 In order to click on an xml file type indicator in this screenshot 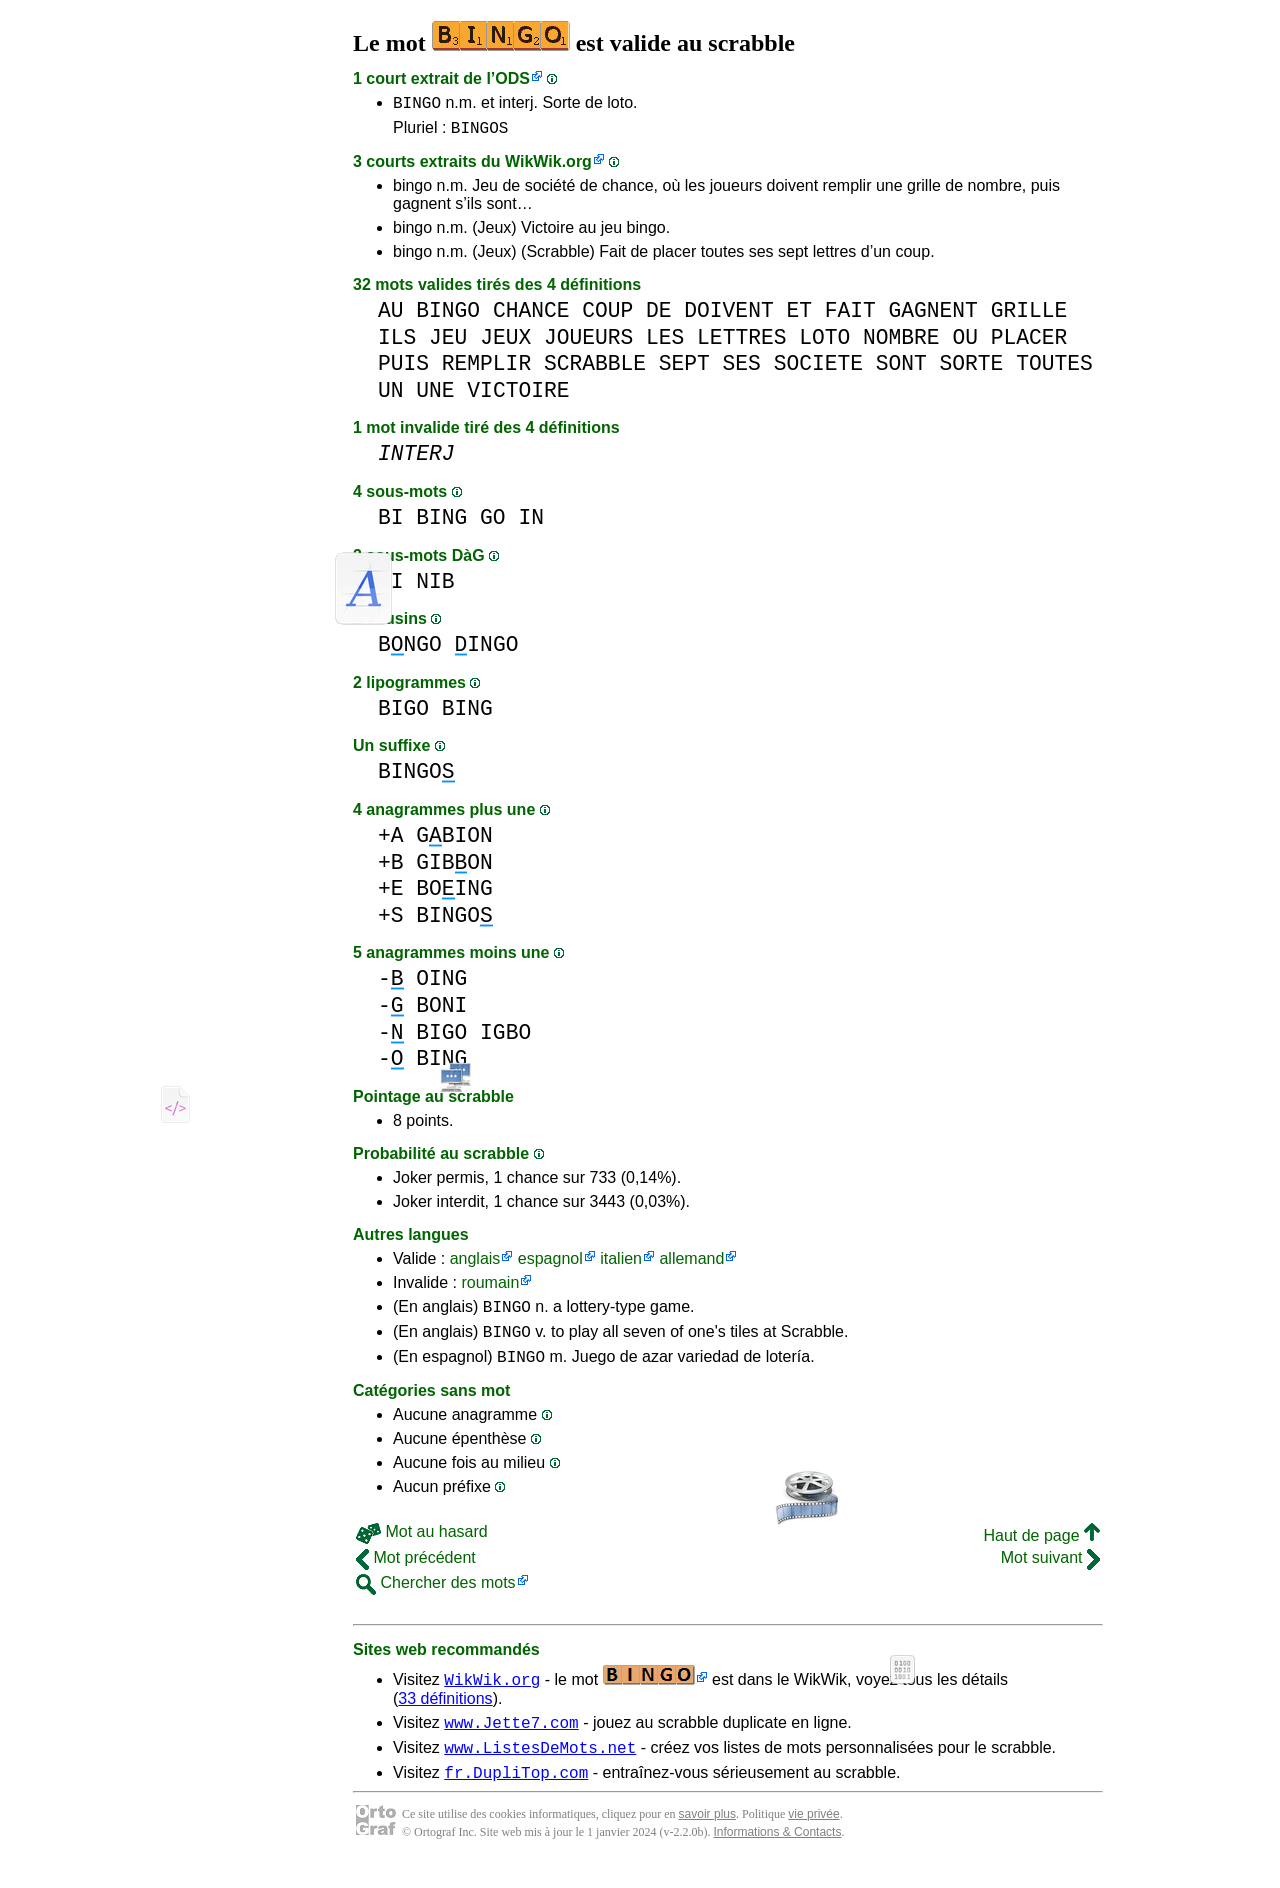, I will do `click(175, 1104)`.